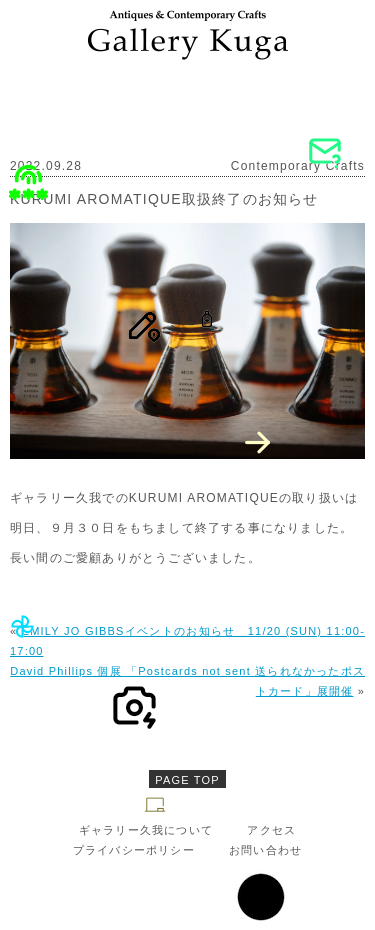 This screenshot has width=375, height=930. What do you see at coordinates (257, 442) in the screenshot?
I see `navigate to the next item or screen` at bounding box center [257, 442].